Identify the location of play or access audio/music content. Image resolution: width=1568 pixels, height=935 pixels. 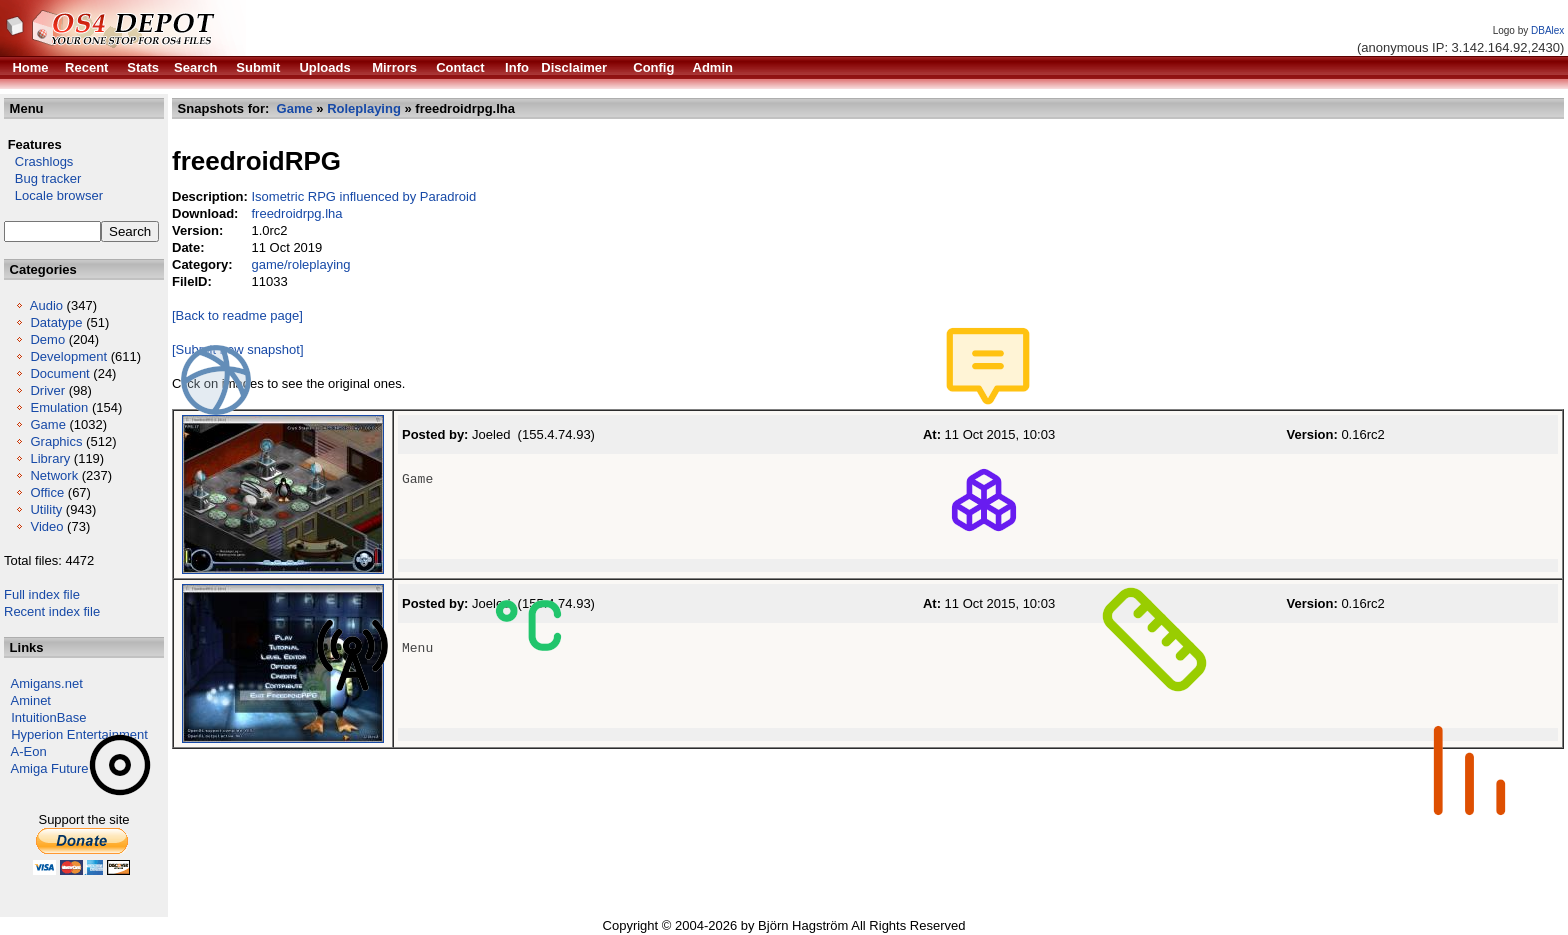
(120, 765).